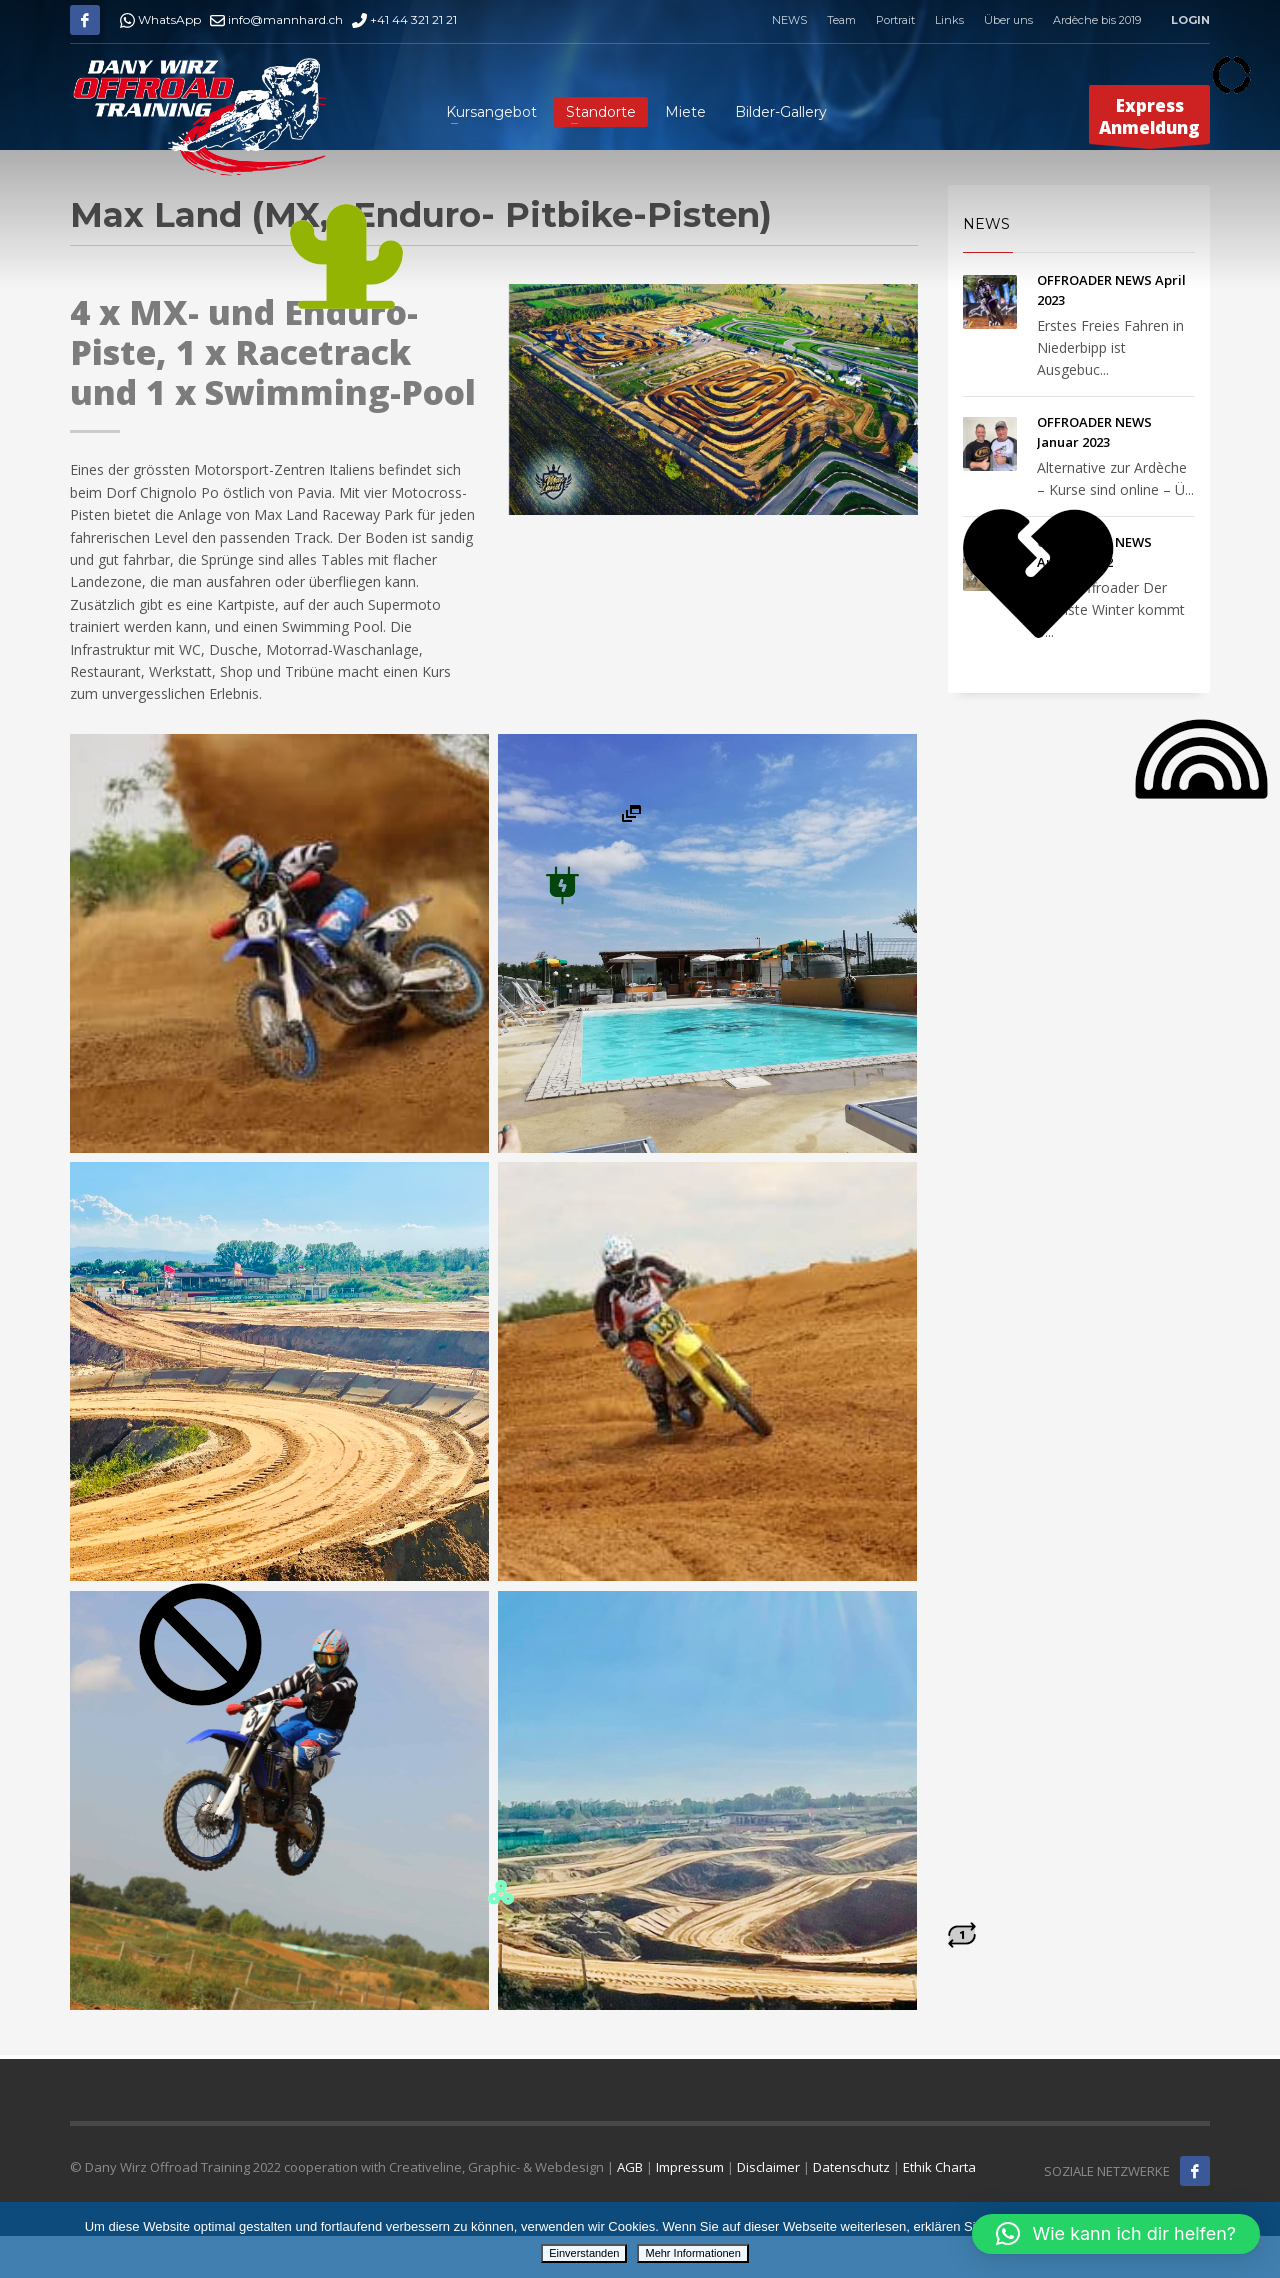  What do you see at coordinates (631, 813) in the screenshot?
I see `view dynamic or stacked content feed` at bounding box center [631, 813].